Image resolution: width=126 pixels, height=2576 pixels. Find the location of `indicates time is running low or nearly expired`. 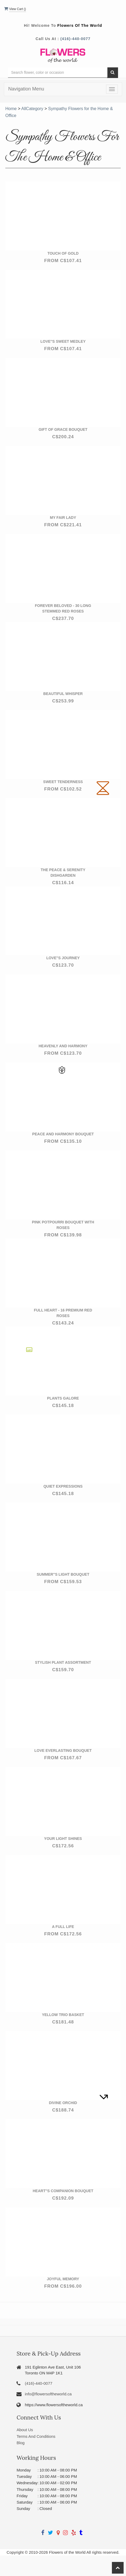

indicates time is running low or nearly expired is located at coordinates (103, 788).